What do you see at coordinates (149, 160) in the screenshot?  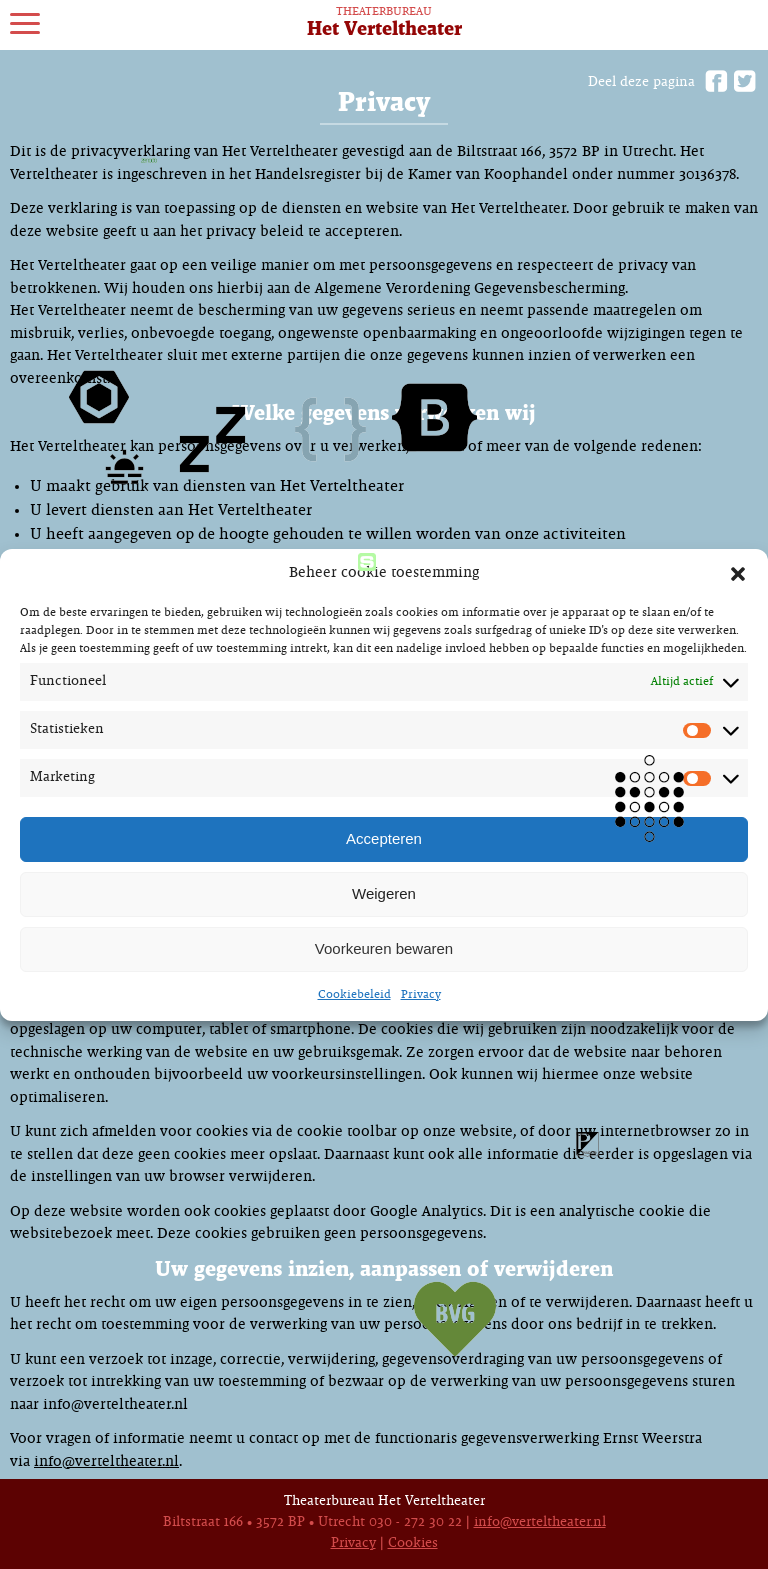 I see `open zenodo research repository` at bounding box center [149, 160].